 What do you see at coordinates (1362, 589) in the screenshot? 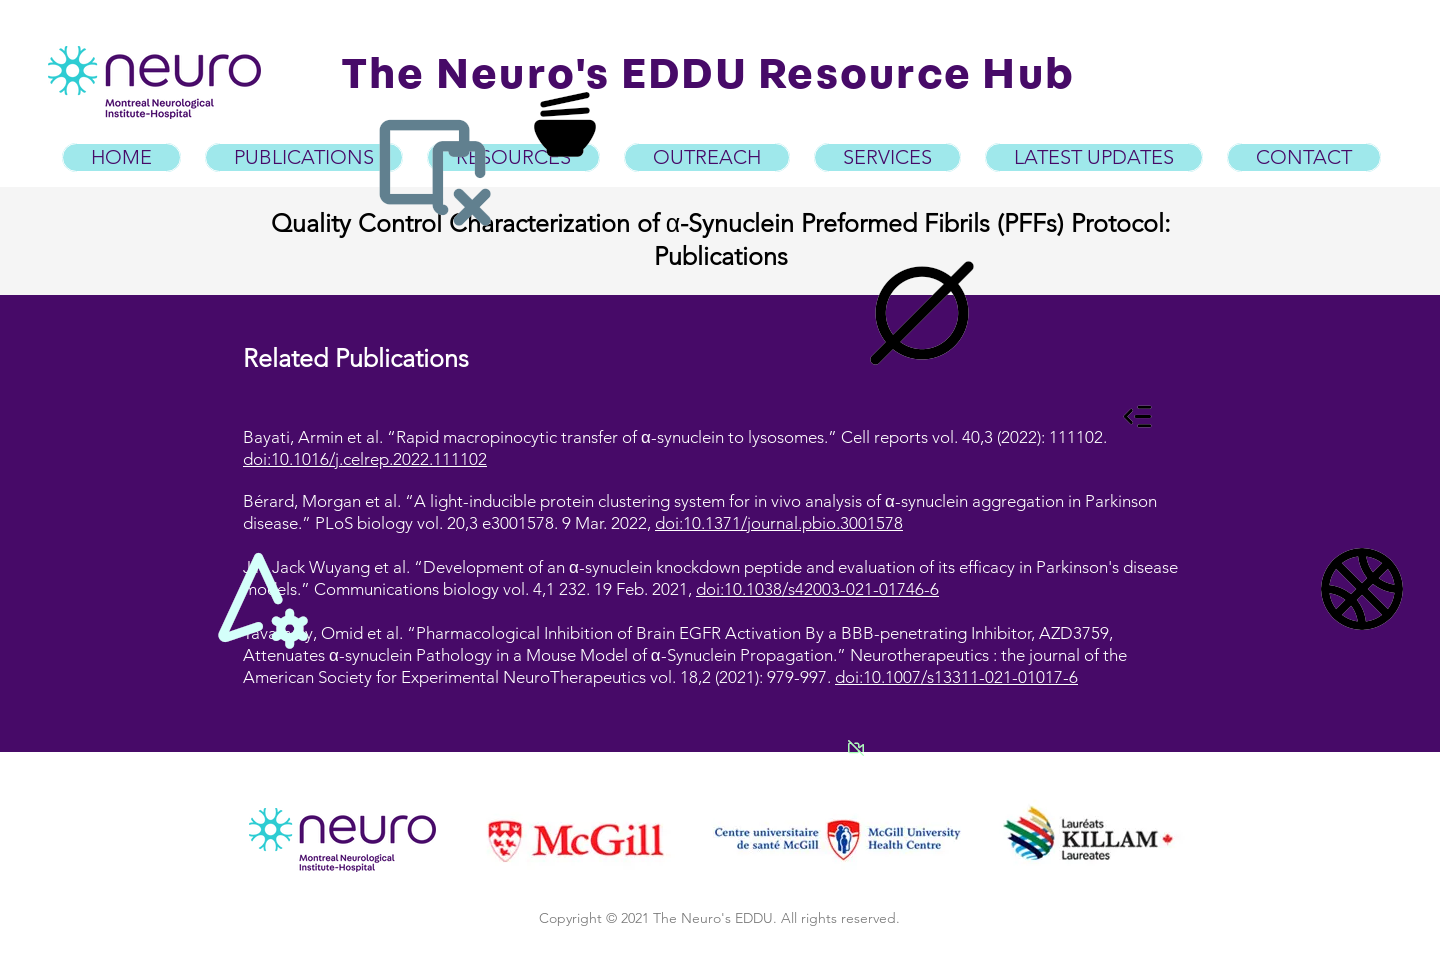
I see `access basketball or sports-related content` at bounding box center [1362, 589].